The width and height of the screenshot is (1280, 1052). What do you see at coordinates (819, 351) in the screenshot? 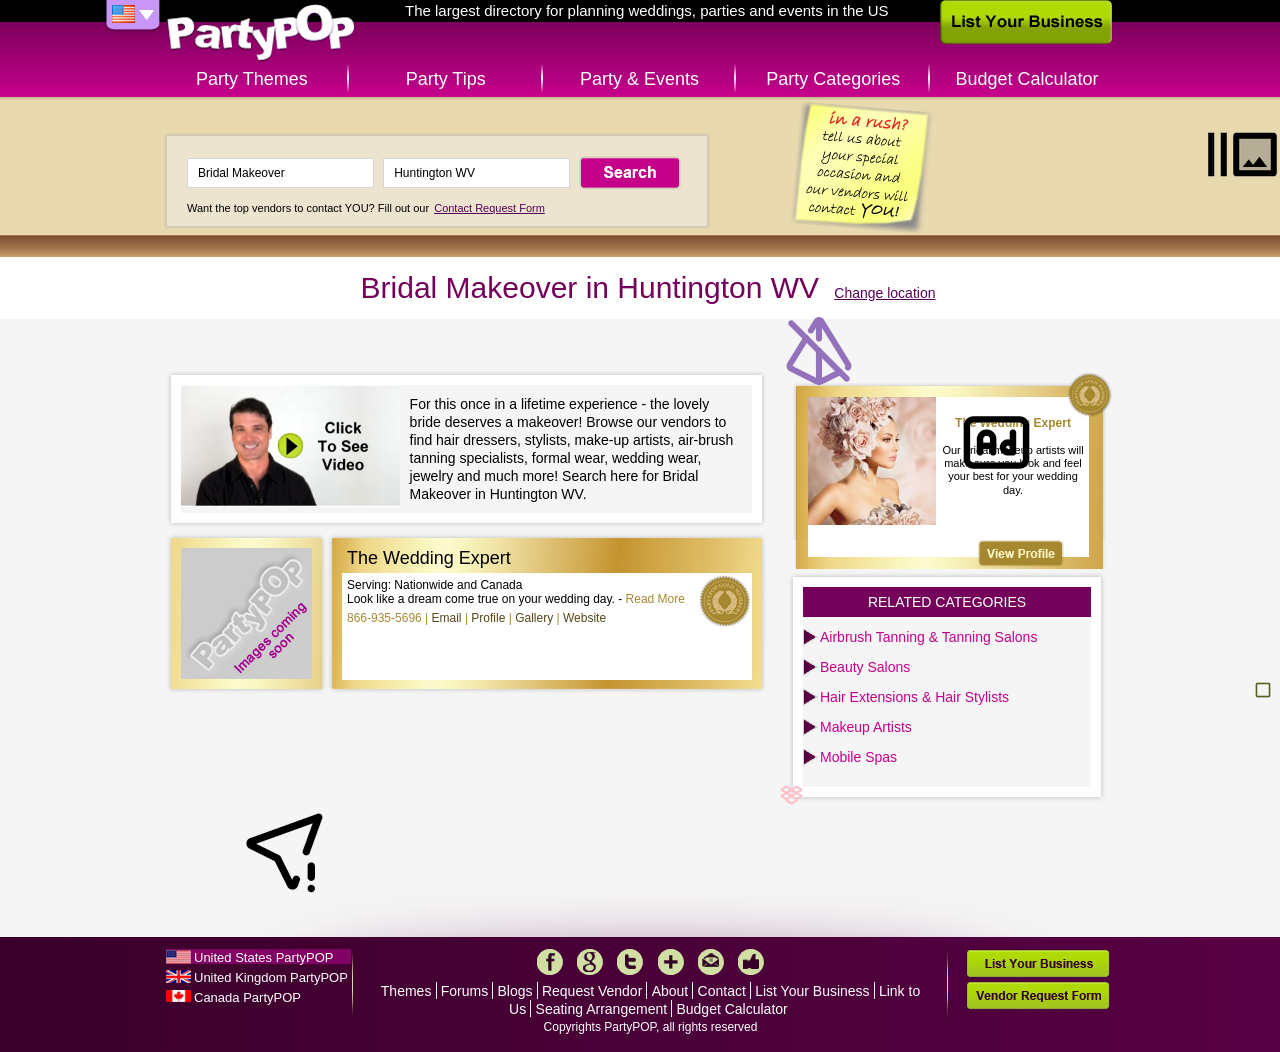
I see `disable or hide pyramid view` at bounding box center [819, 351].